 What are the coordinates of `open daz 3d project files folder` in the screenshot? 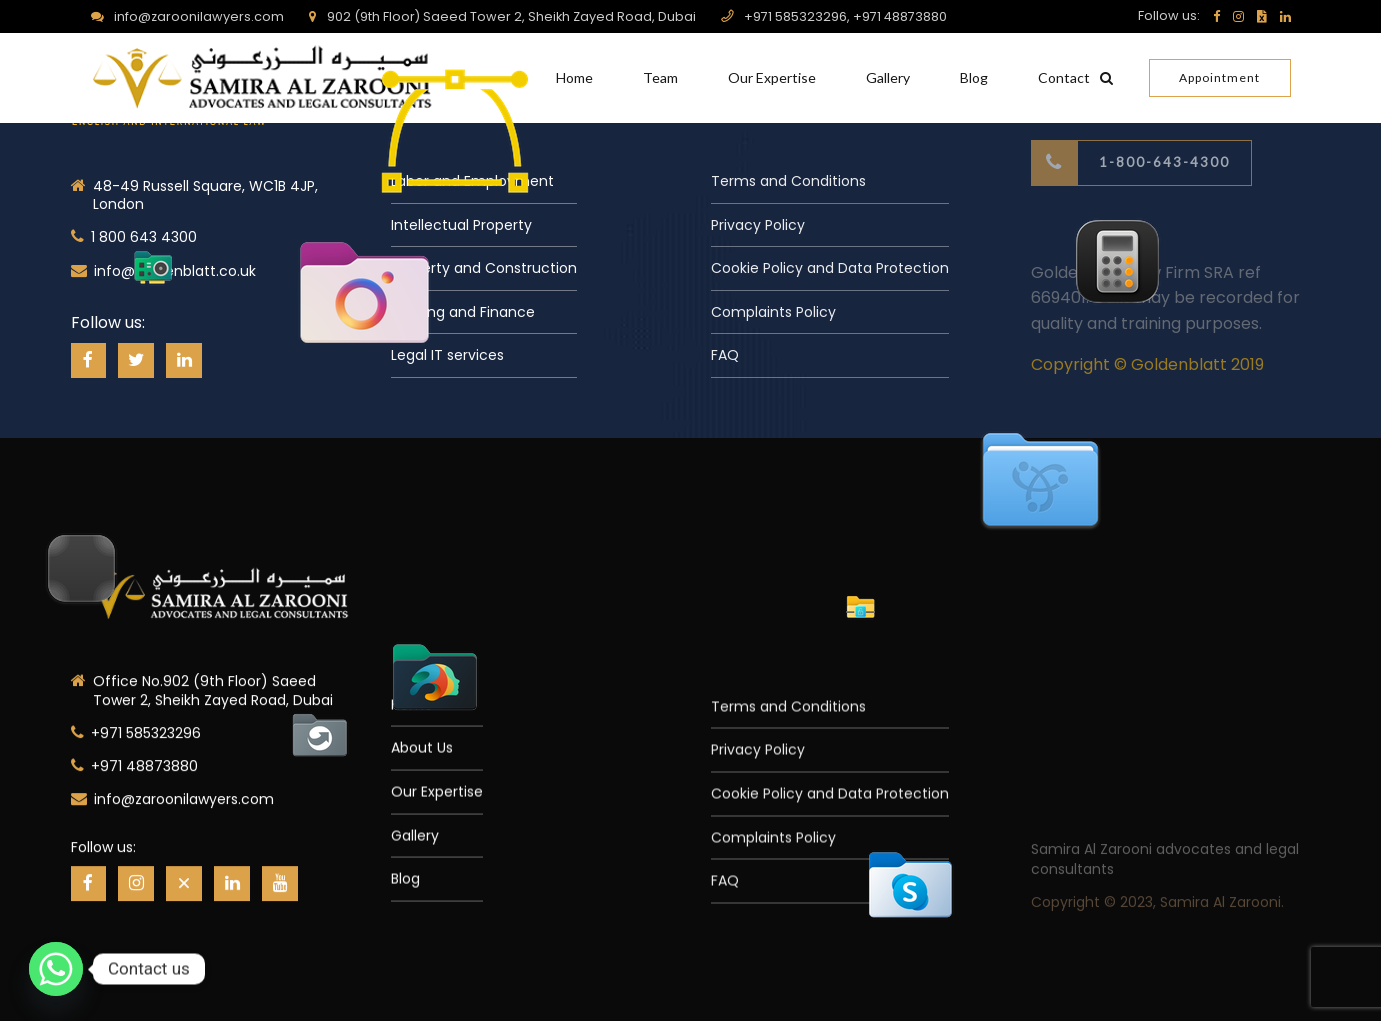 It's located at (434, 679).